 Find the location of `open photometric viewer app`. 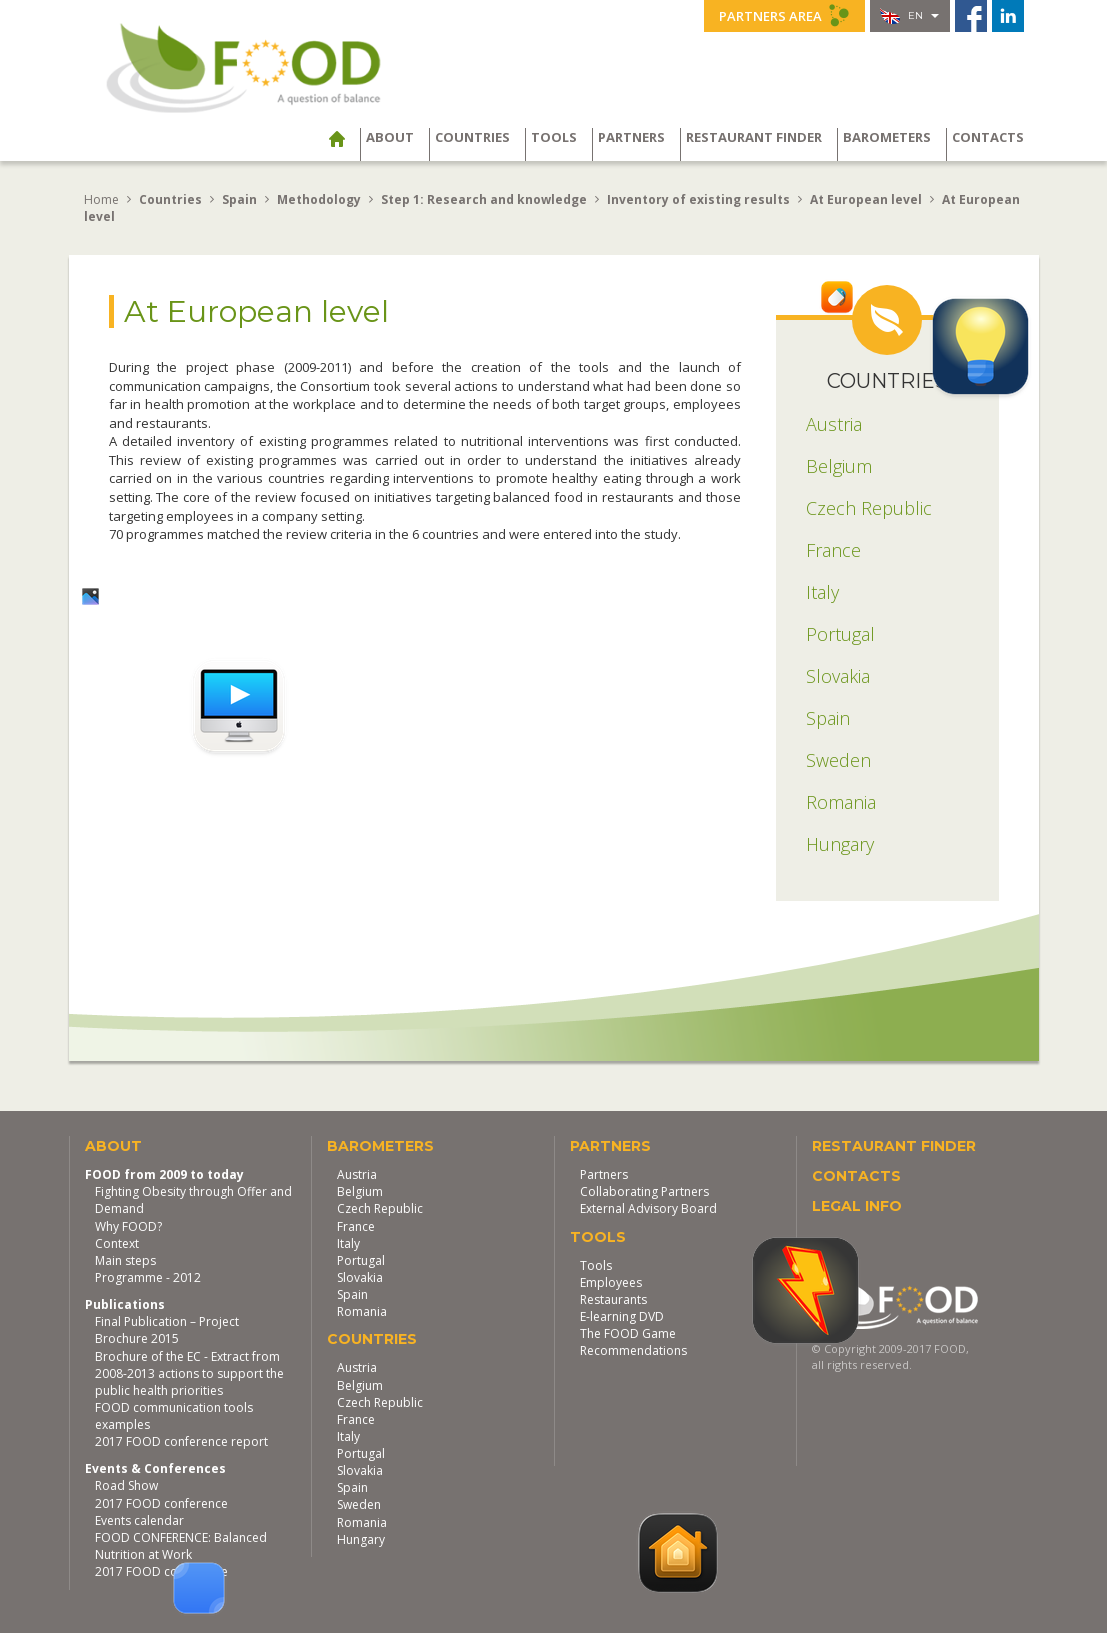

open photometric viewer app is located at coordinates (980, 346).